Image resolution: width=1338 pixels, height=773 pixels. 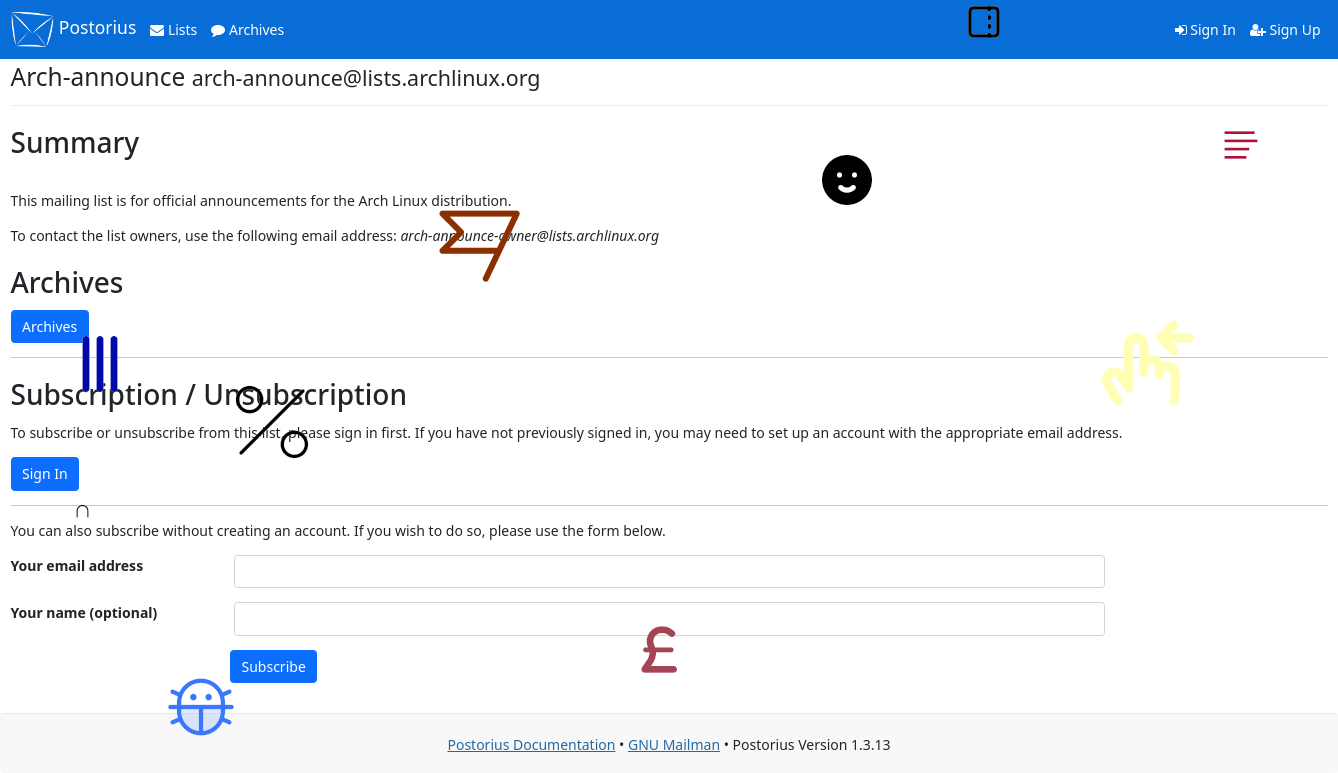 What do you see at coordinates (100, 364) in the screenshot?
I see `indicates a count of three` at bounding box center [100, 364].